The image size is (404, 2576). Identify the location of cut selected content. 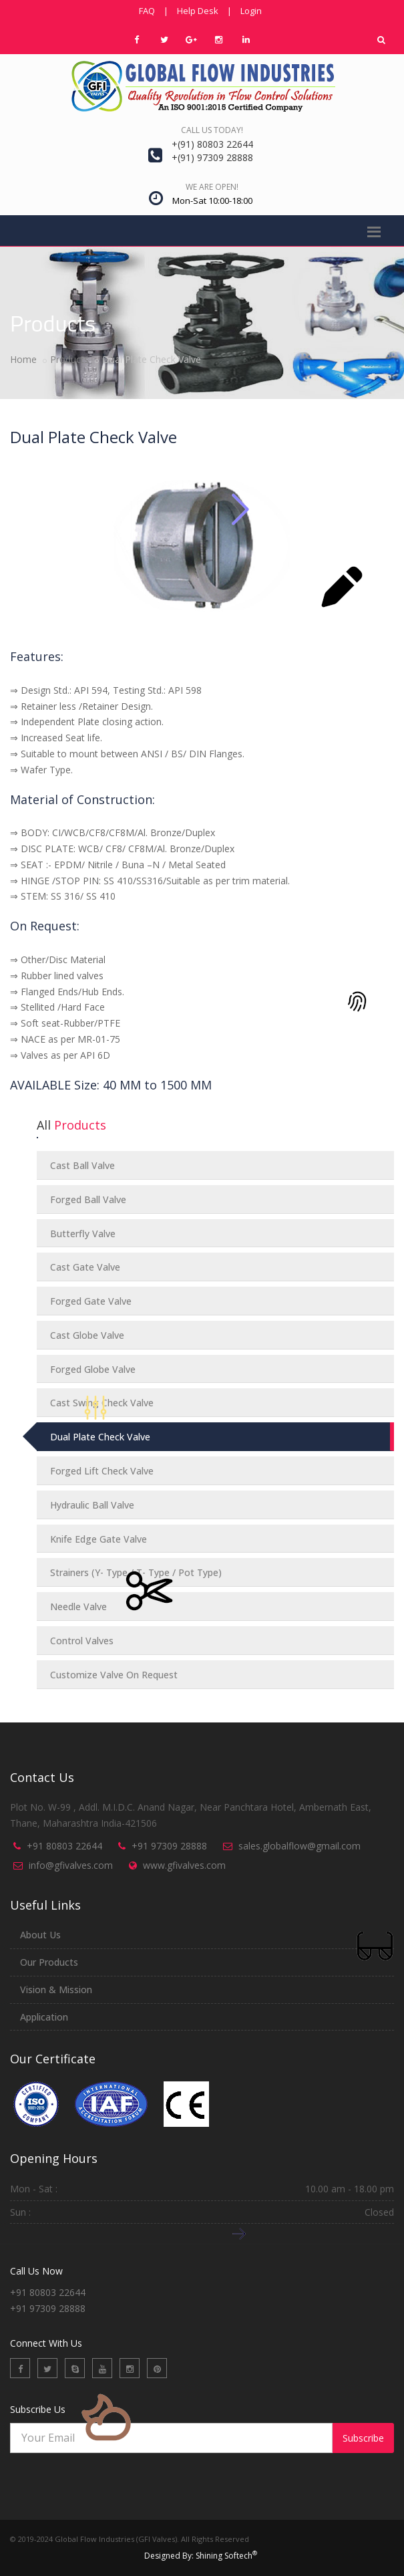
(149, 1591).